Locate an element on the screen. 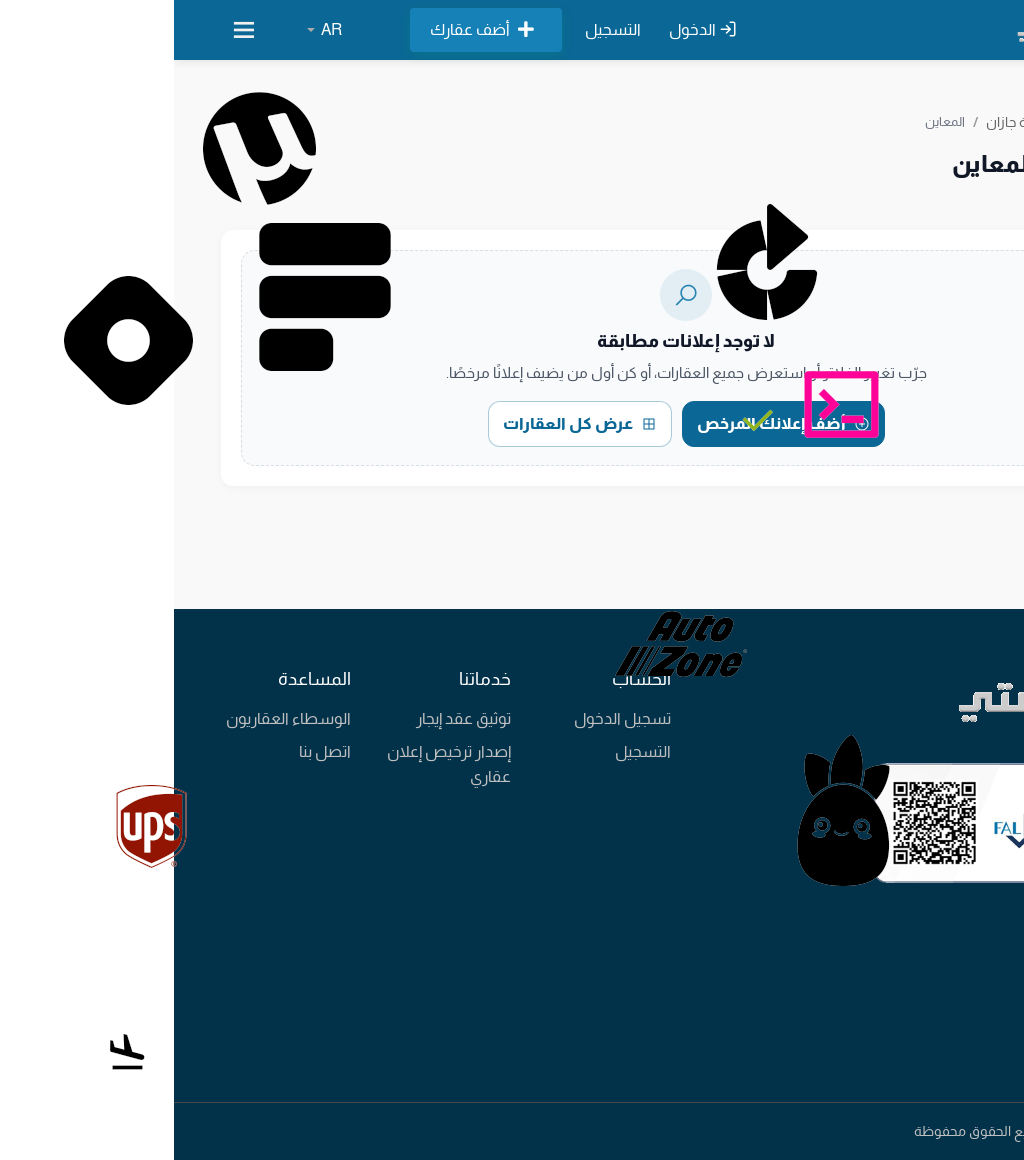  open terminal or command line interface is located at coordinates (841, 404).